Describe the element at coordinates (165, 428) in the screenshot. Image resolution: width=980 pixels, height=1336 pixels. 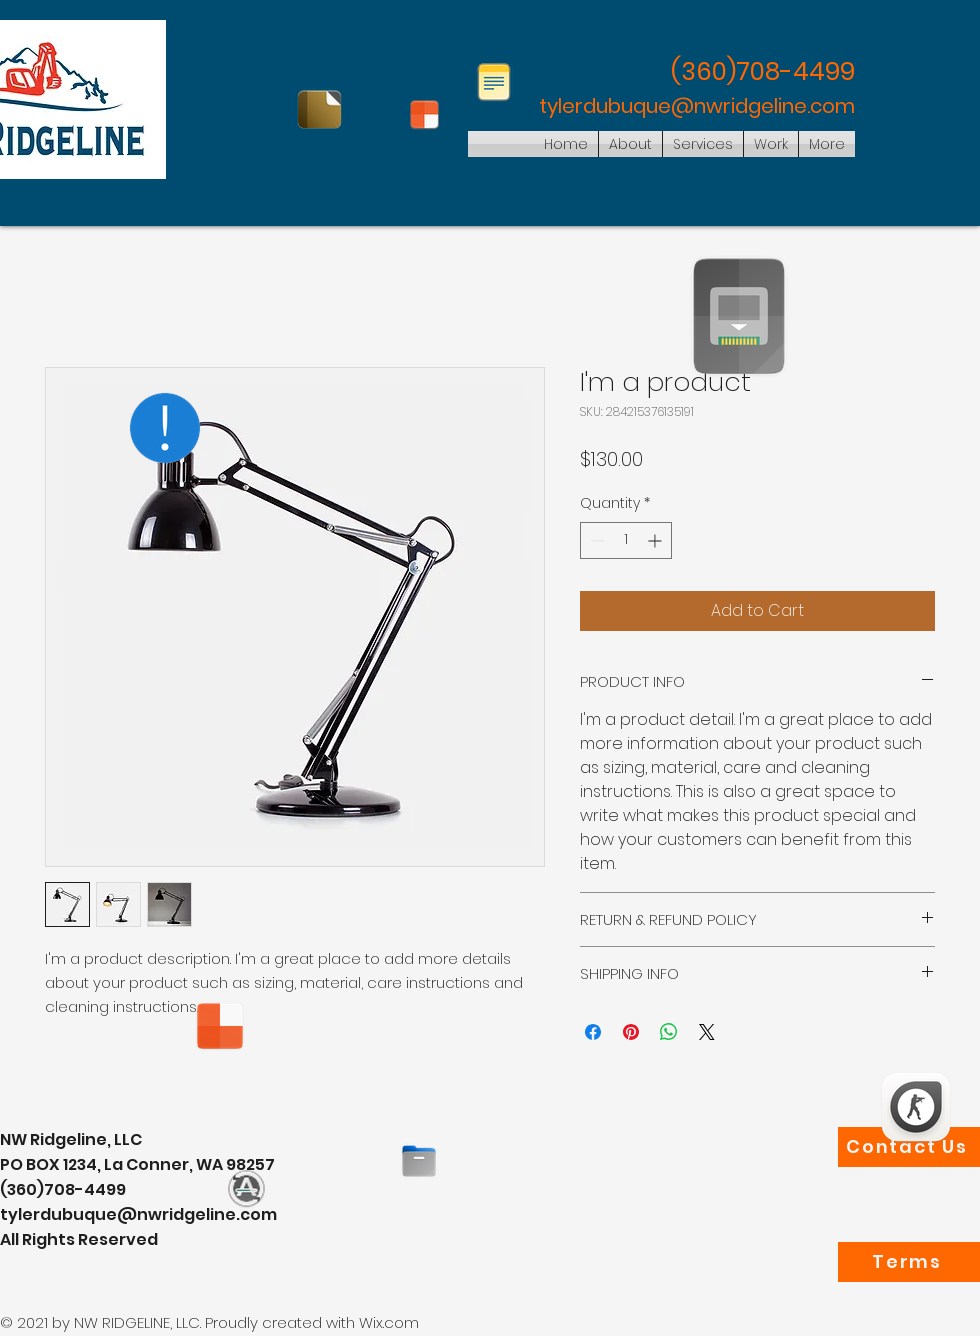
I see `mark an email as important` at that location.